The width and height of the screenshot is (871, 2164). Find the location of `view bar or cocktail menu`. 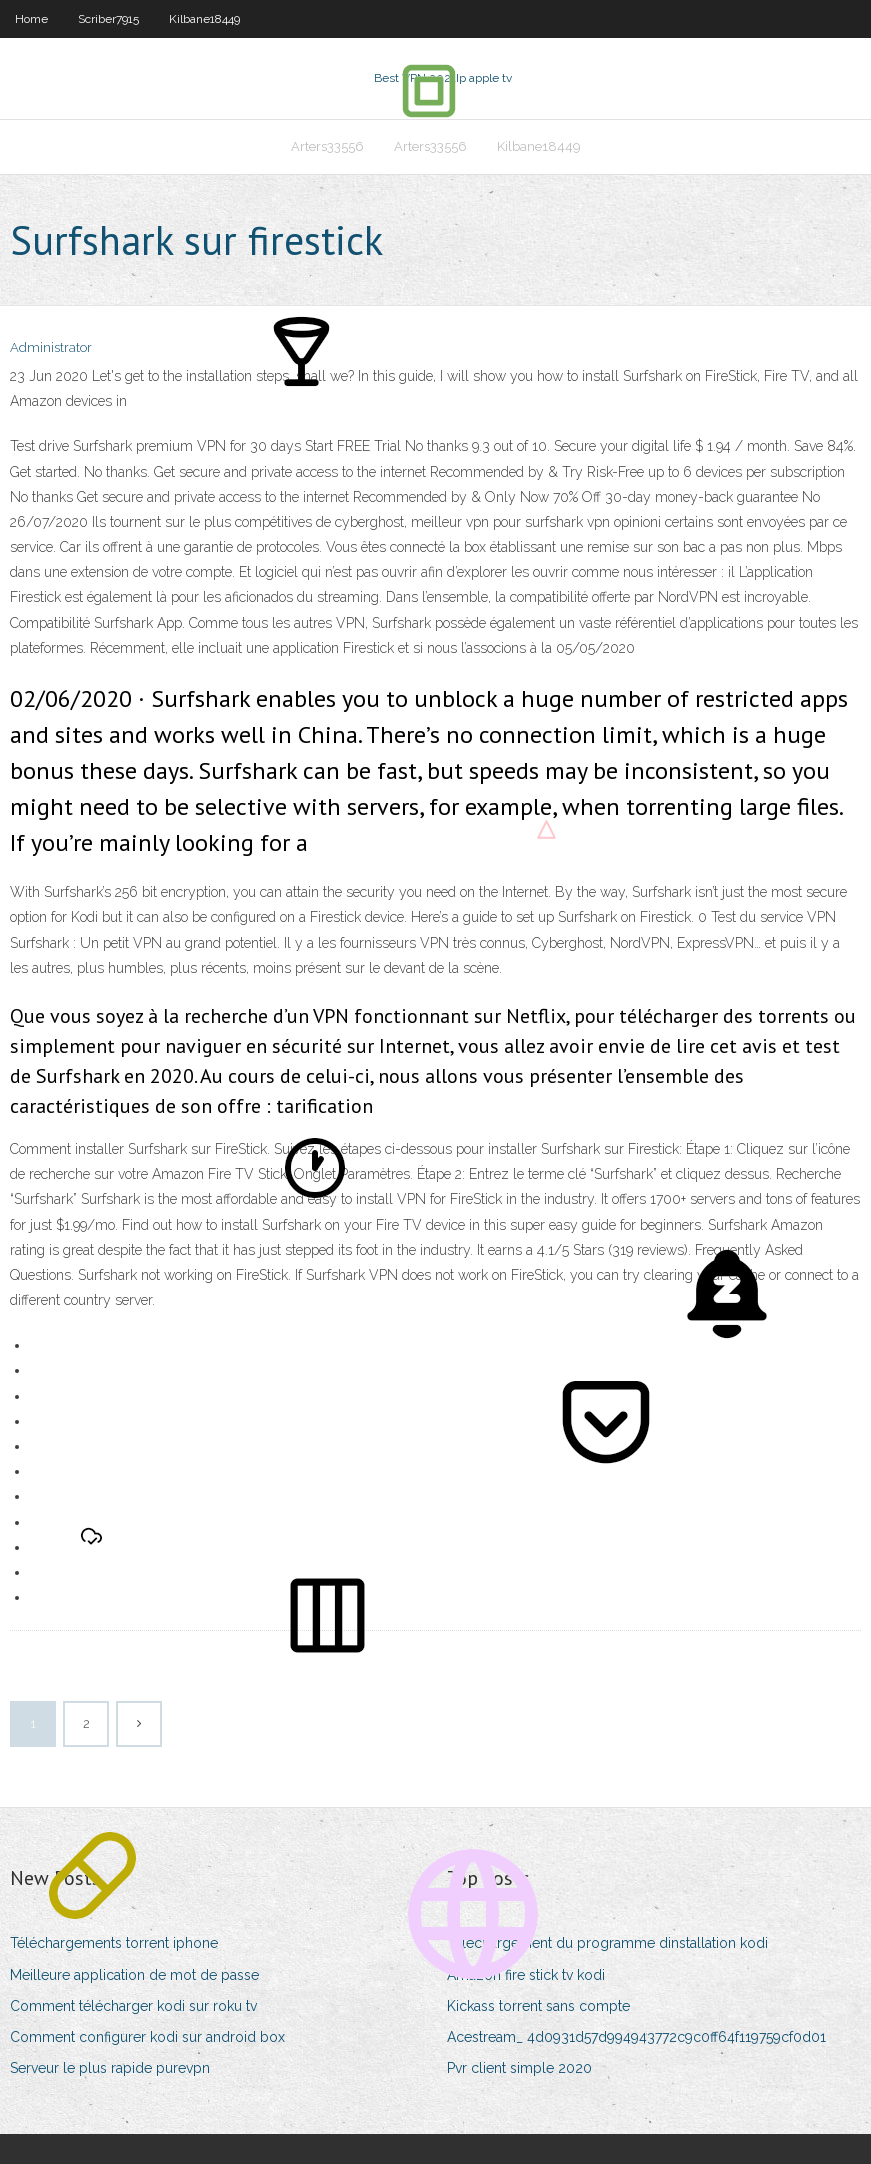

view bar or cocktail menu is located at coordinates (301, 351).